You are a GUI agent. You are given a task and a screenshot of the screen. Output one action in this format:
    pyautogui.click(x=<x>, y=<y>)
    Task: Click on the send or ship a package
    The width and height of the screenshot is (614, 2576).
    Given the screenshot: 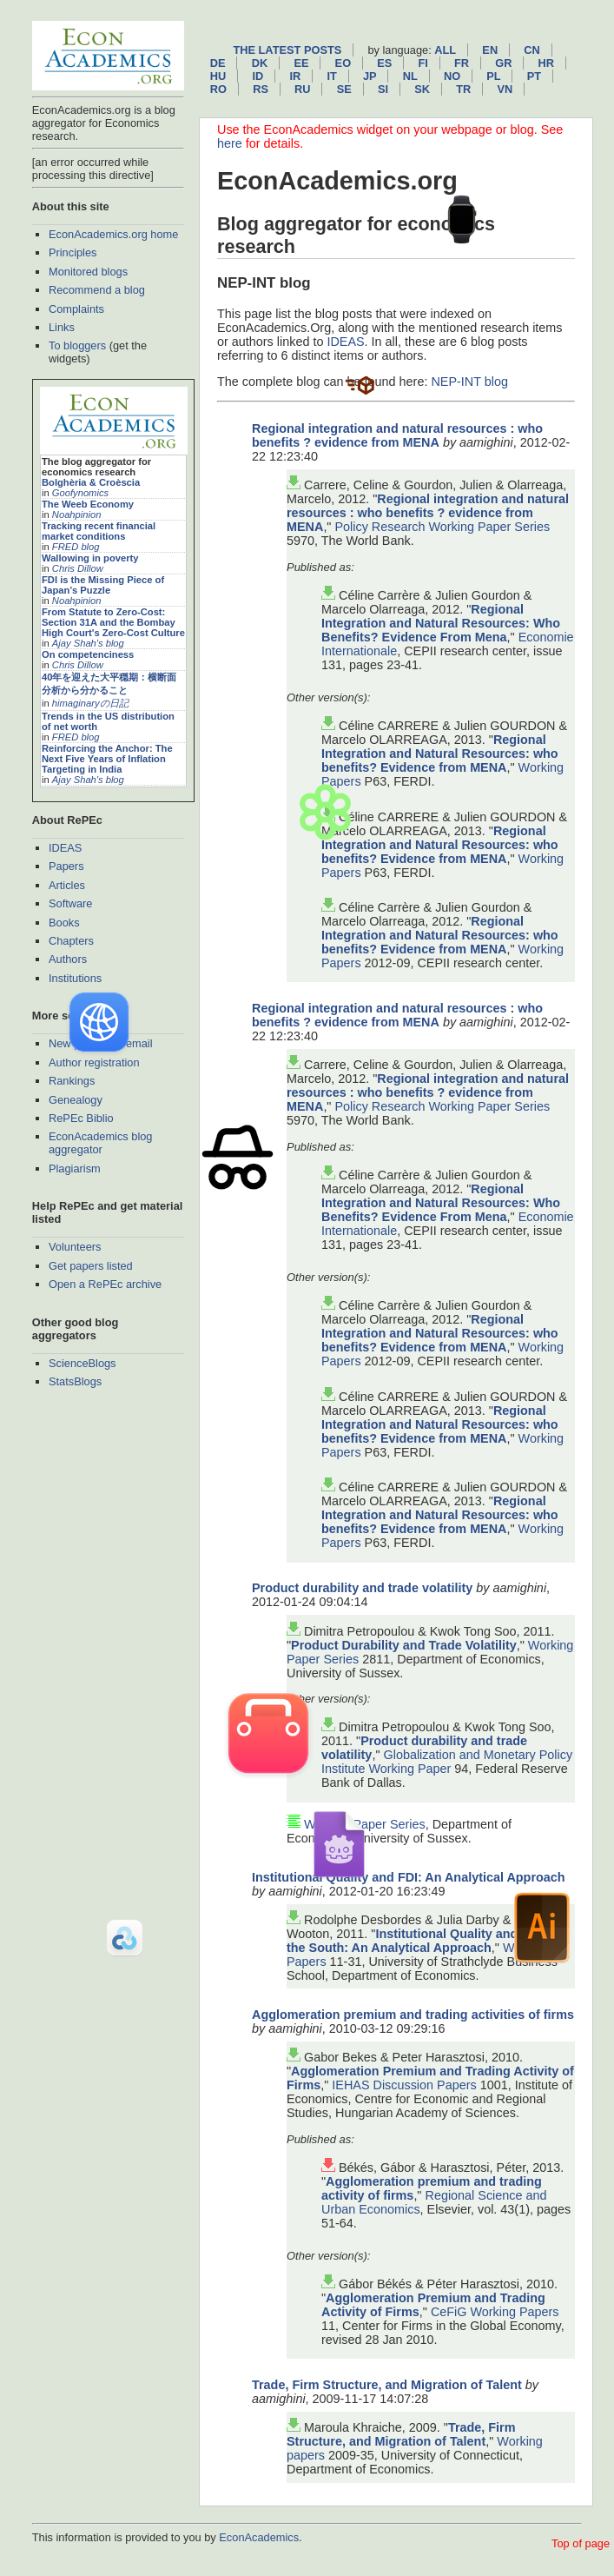 What is the action you would take?
    pyautogui.click(x=360, y=385)
    